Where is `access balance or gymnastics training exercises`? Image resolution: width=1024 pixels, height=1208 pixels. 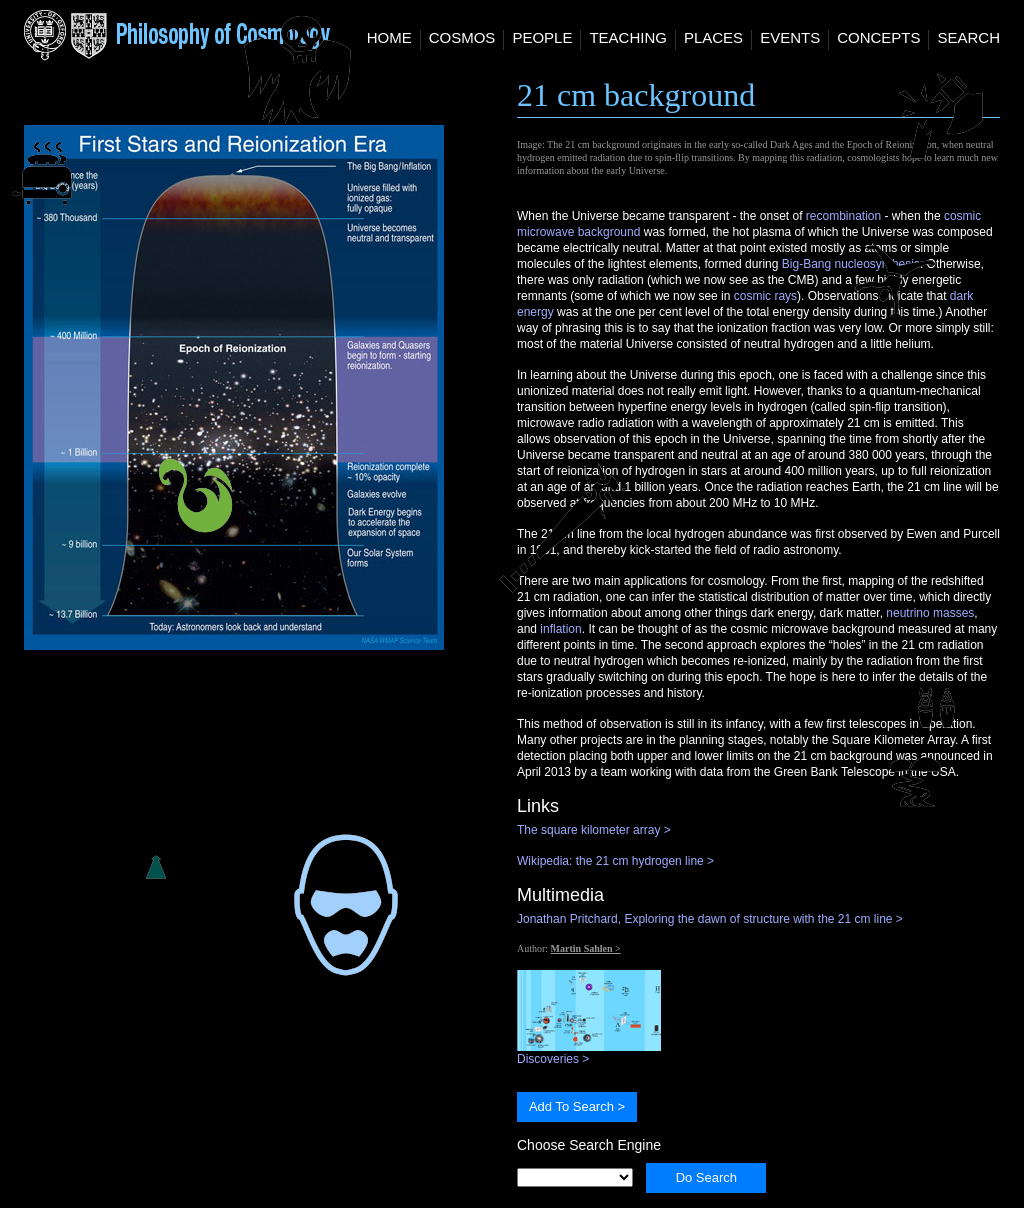
access balance or gymnastics training exercises is located at coordinates (895, 281).